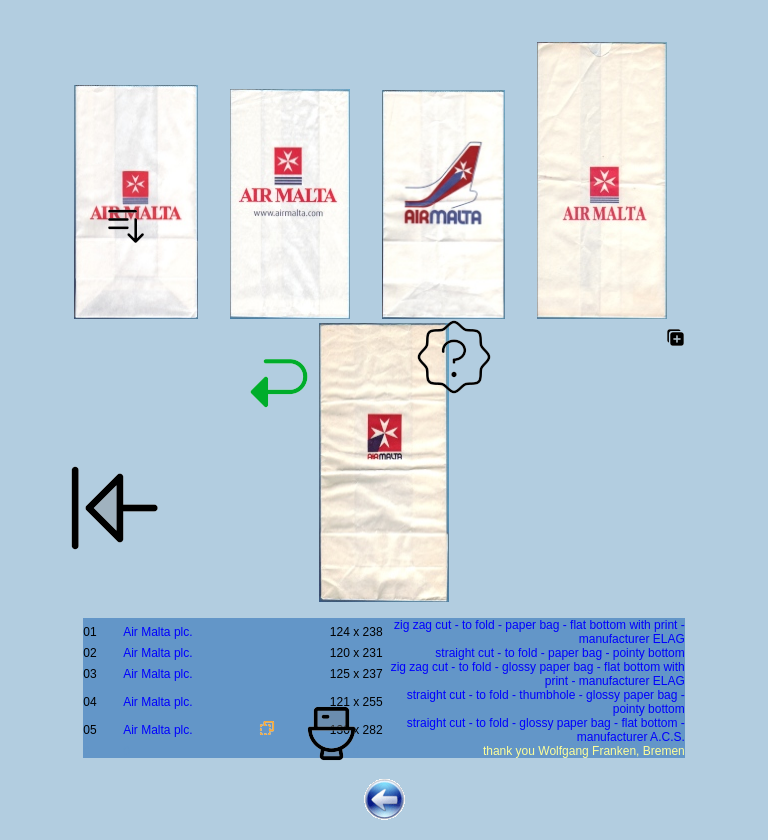 This screenshot has height=840, width=768. What do you see at coordinates (675, 337) in the screenshot?
I see `duplicate or copy an item` at bounding box center [675, 337].